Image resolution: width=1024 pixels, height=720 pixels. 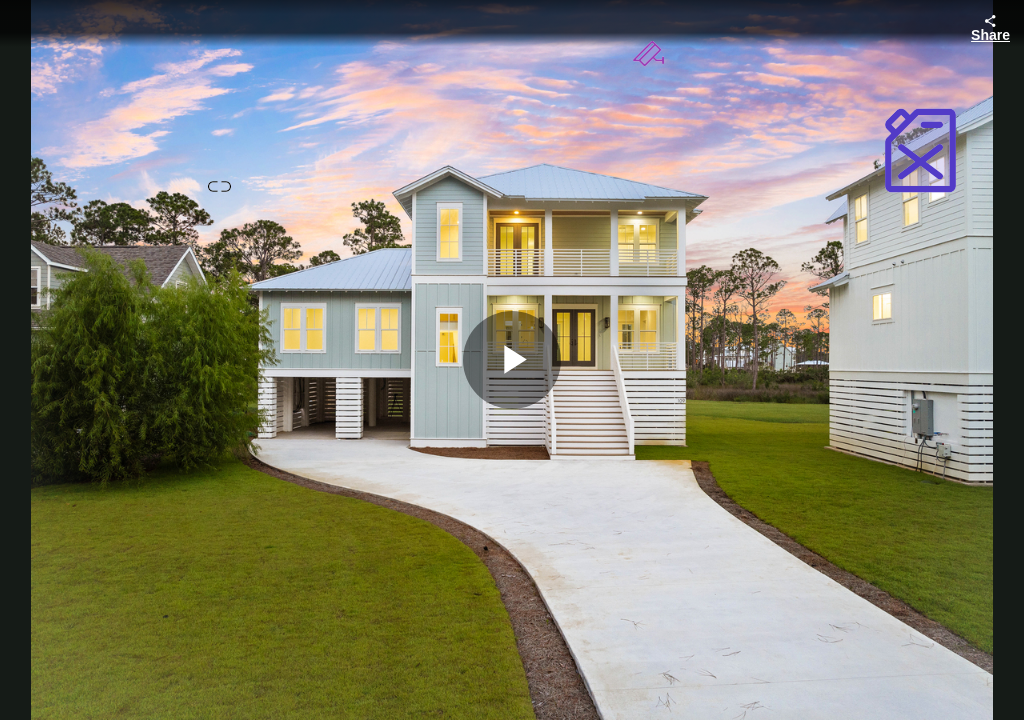 What do you see at coordinates (219, 186) in the screenshot?
I see `unlink or break a connected item` at bounding box center [219, 186].